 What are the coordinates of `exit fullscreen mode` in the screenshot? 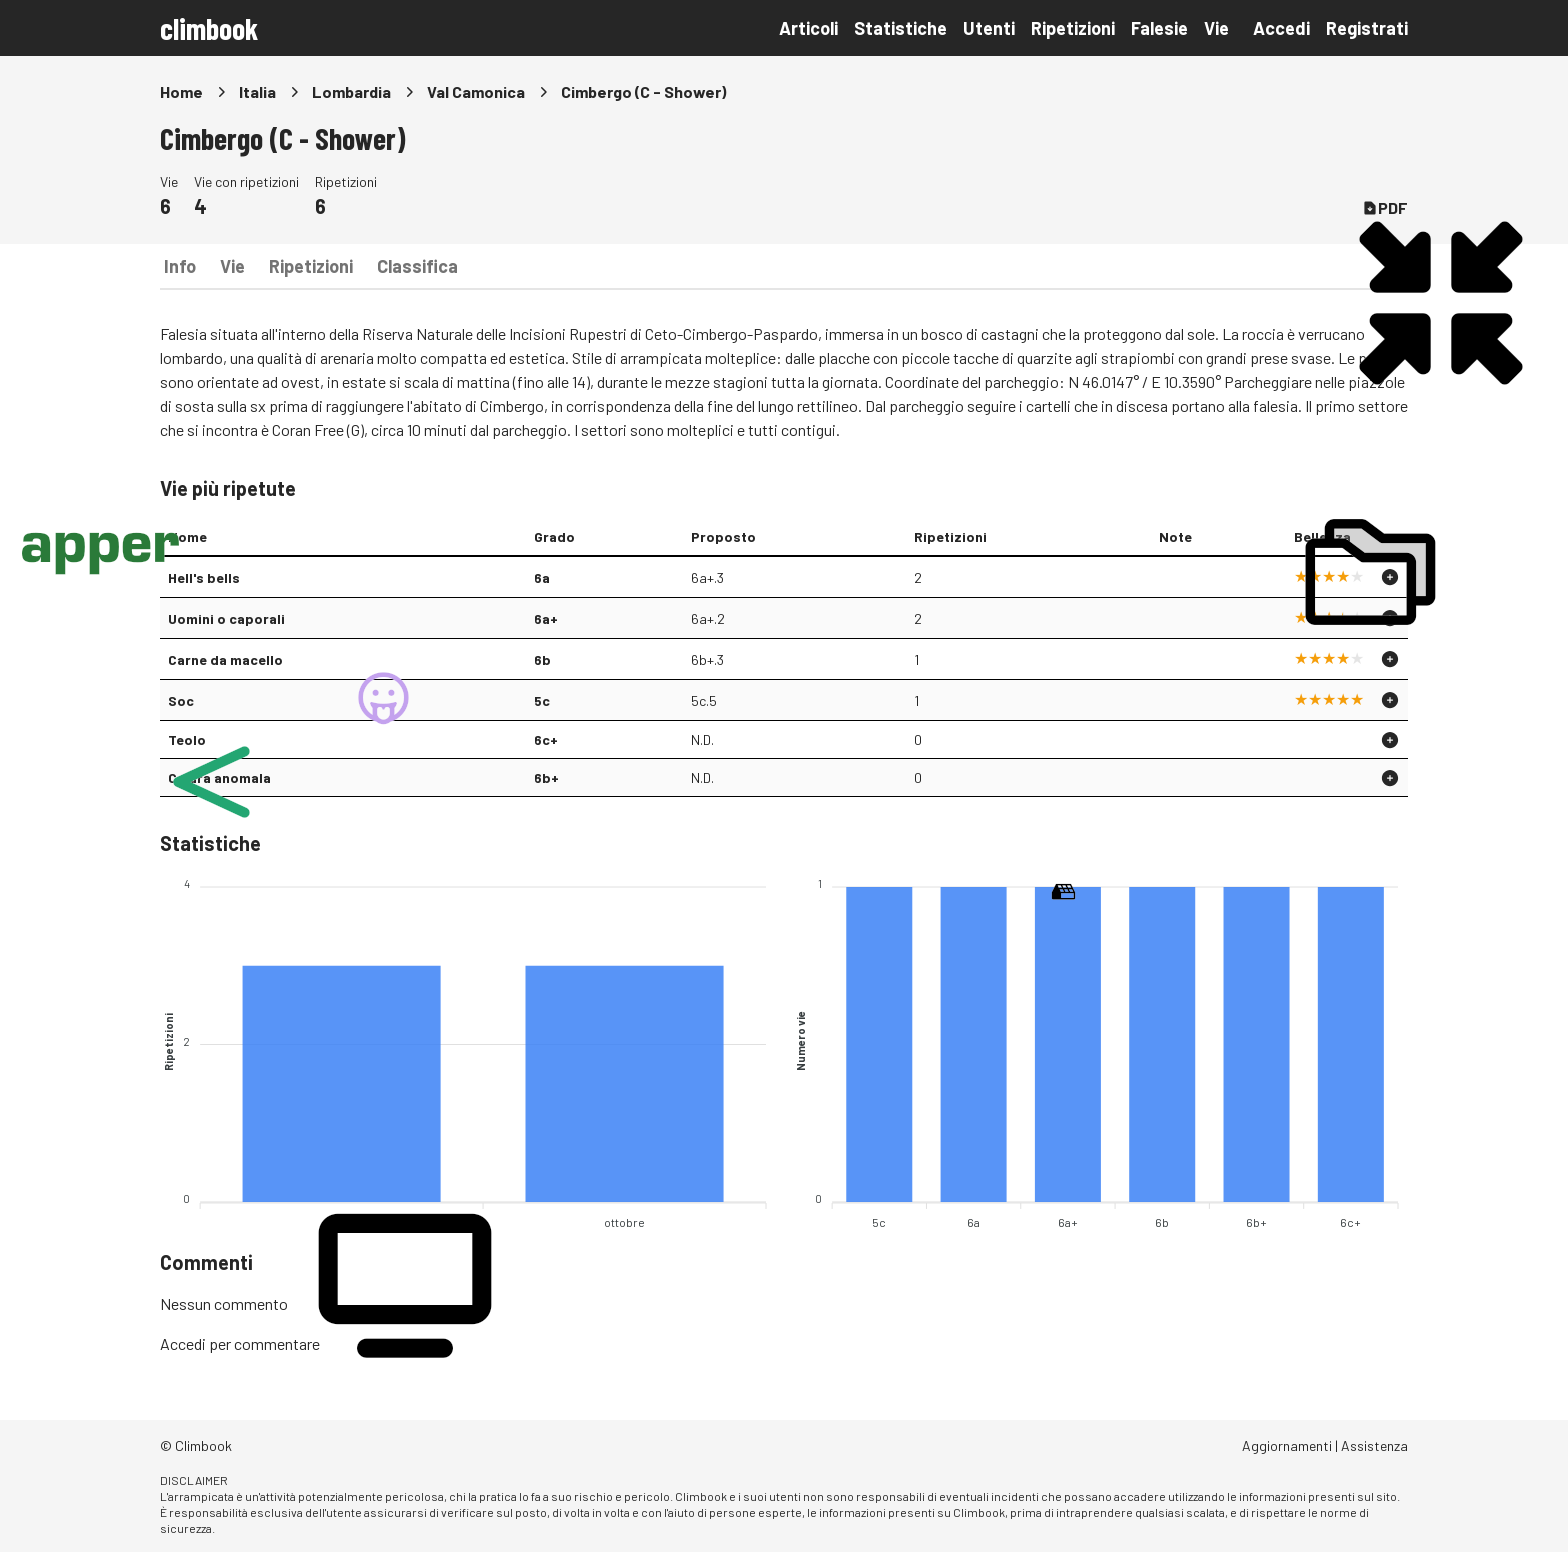 It's located at (1441, 303).